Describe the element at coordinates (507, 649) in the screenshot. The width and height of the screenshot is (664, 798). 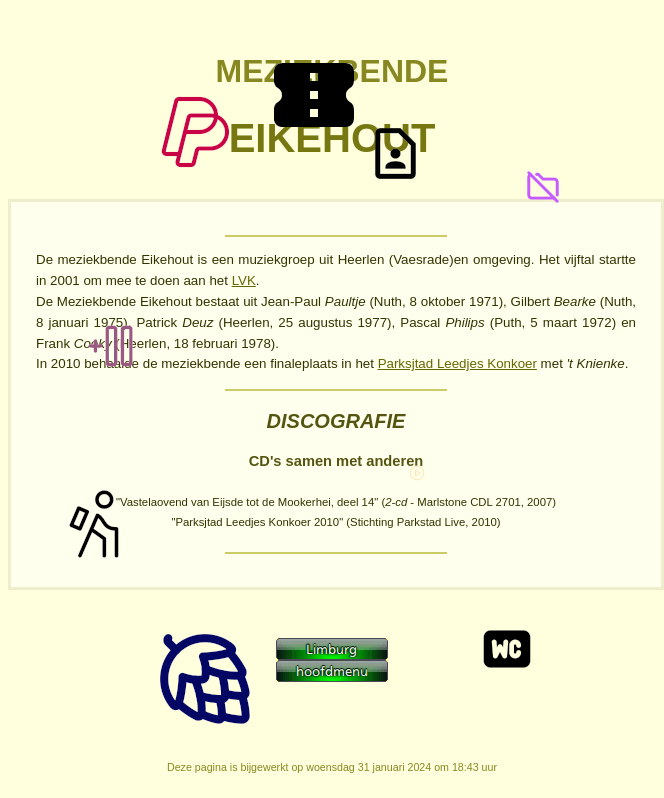
I see `indicates restroom or toilet facility nearby` at that location.